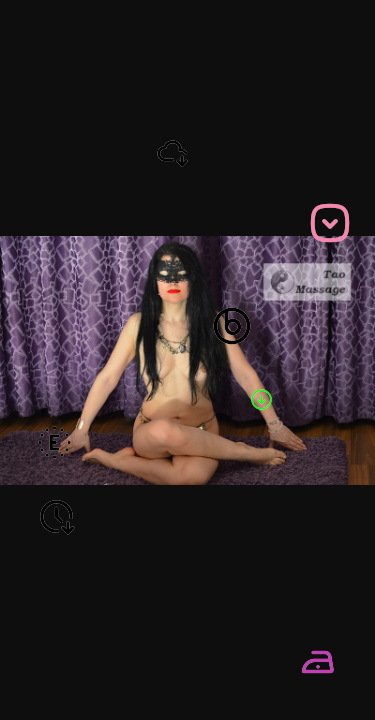 The width and height of the screenshot is (375, 720). Describe the element at coordinates (172, 151) in the screenshot. I see `download from cloud storage` at that location.